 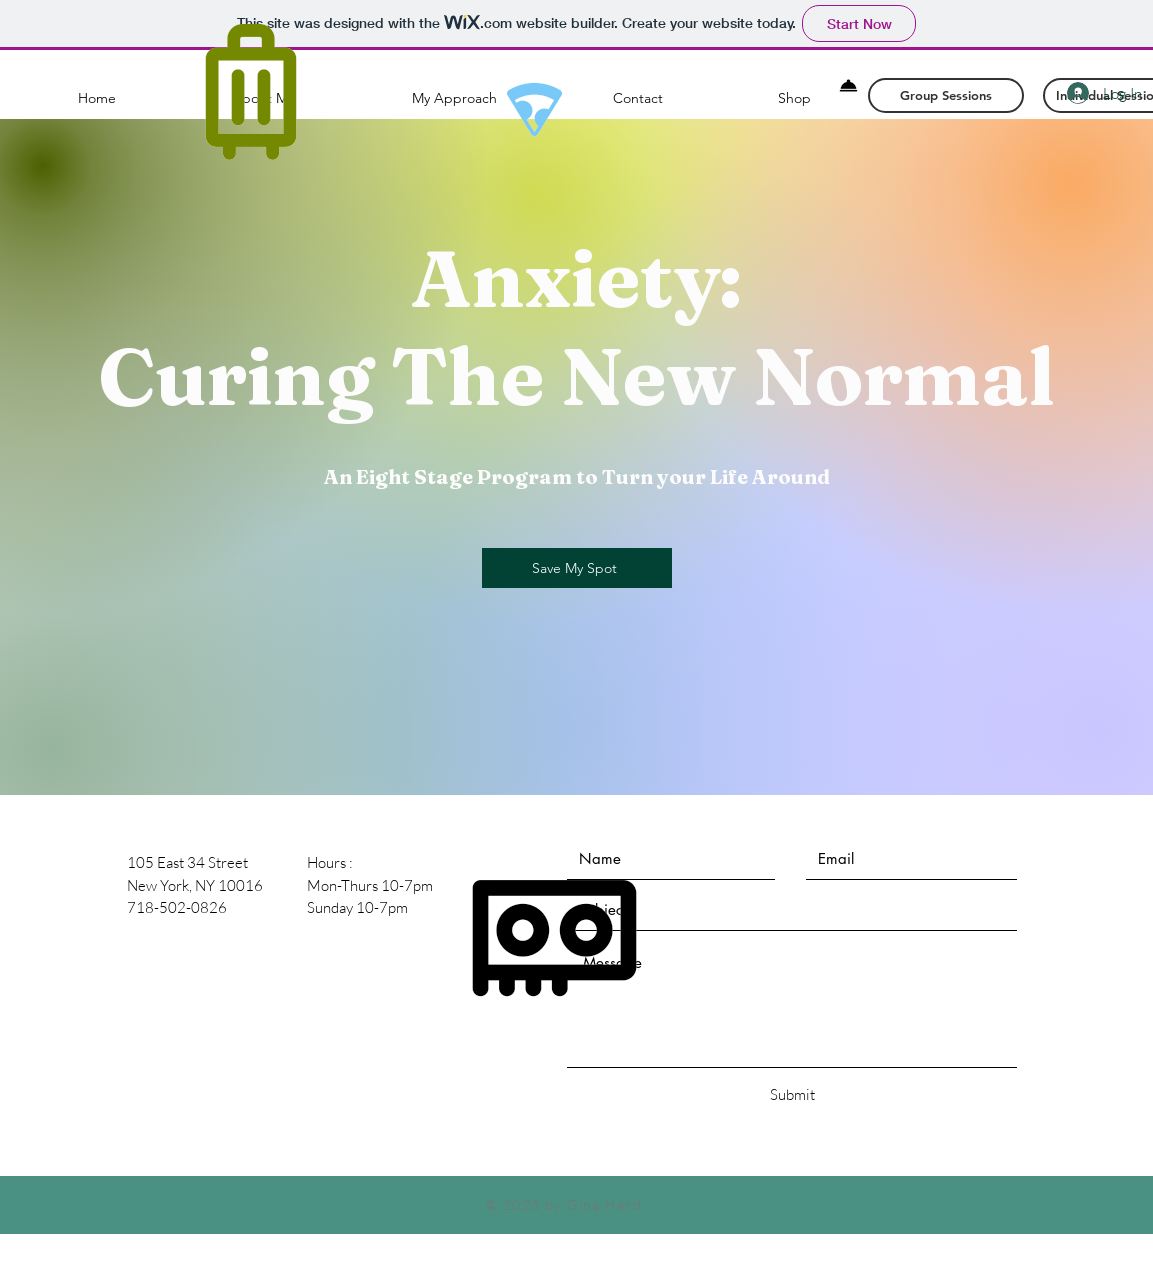 I want to click on order food or pizza delivery, so click(x=534, y=108).